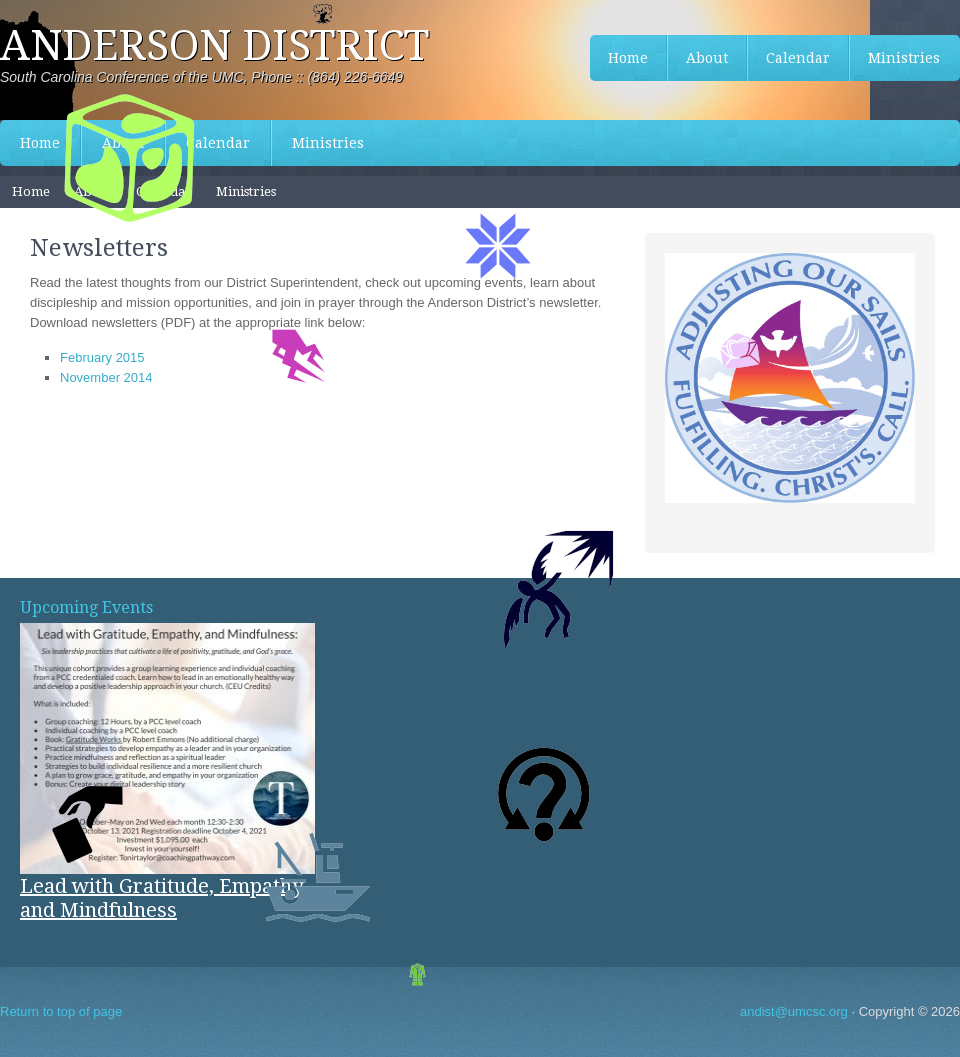 Image resolution: width=960 pixels, height=1057 pixels. I want to click on access fishing or maritime activities, so click(318, 874).